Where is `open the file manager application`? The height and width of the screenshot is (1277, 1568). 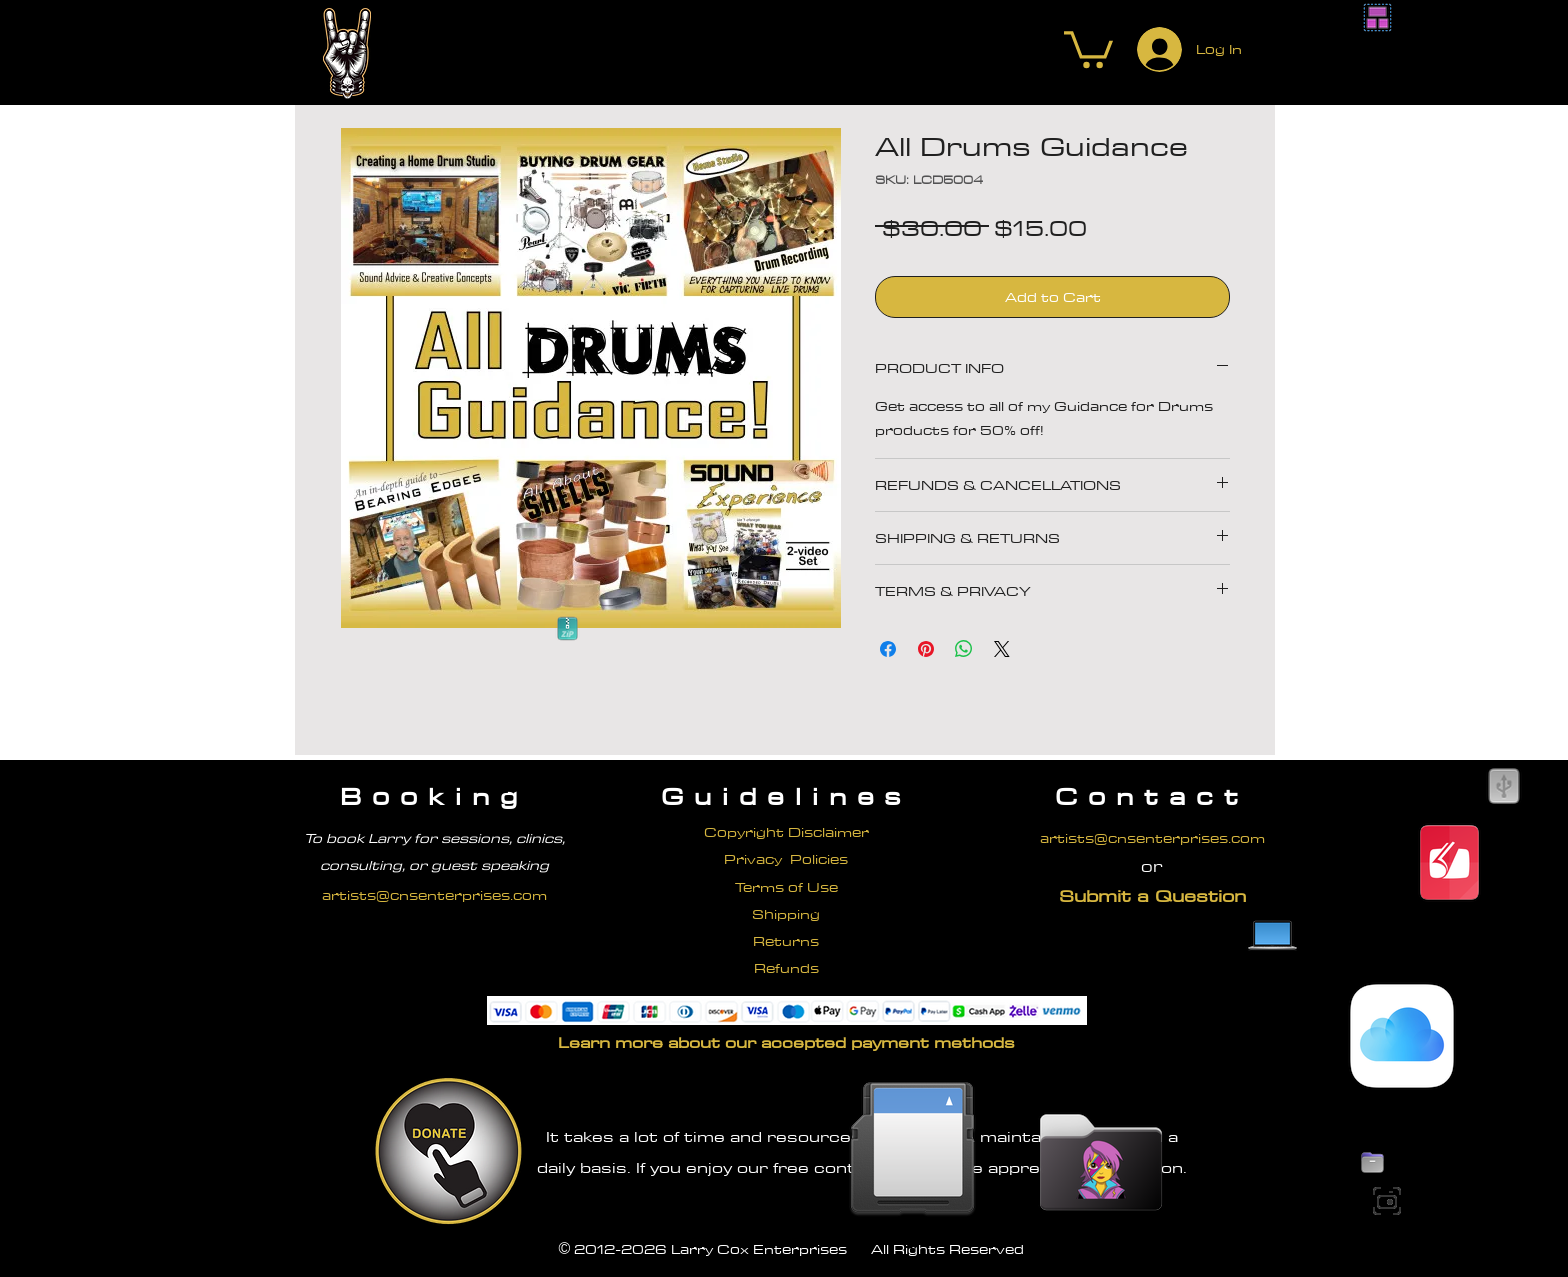
open the file manager application is located at coordinates (1372, 1162).